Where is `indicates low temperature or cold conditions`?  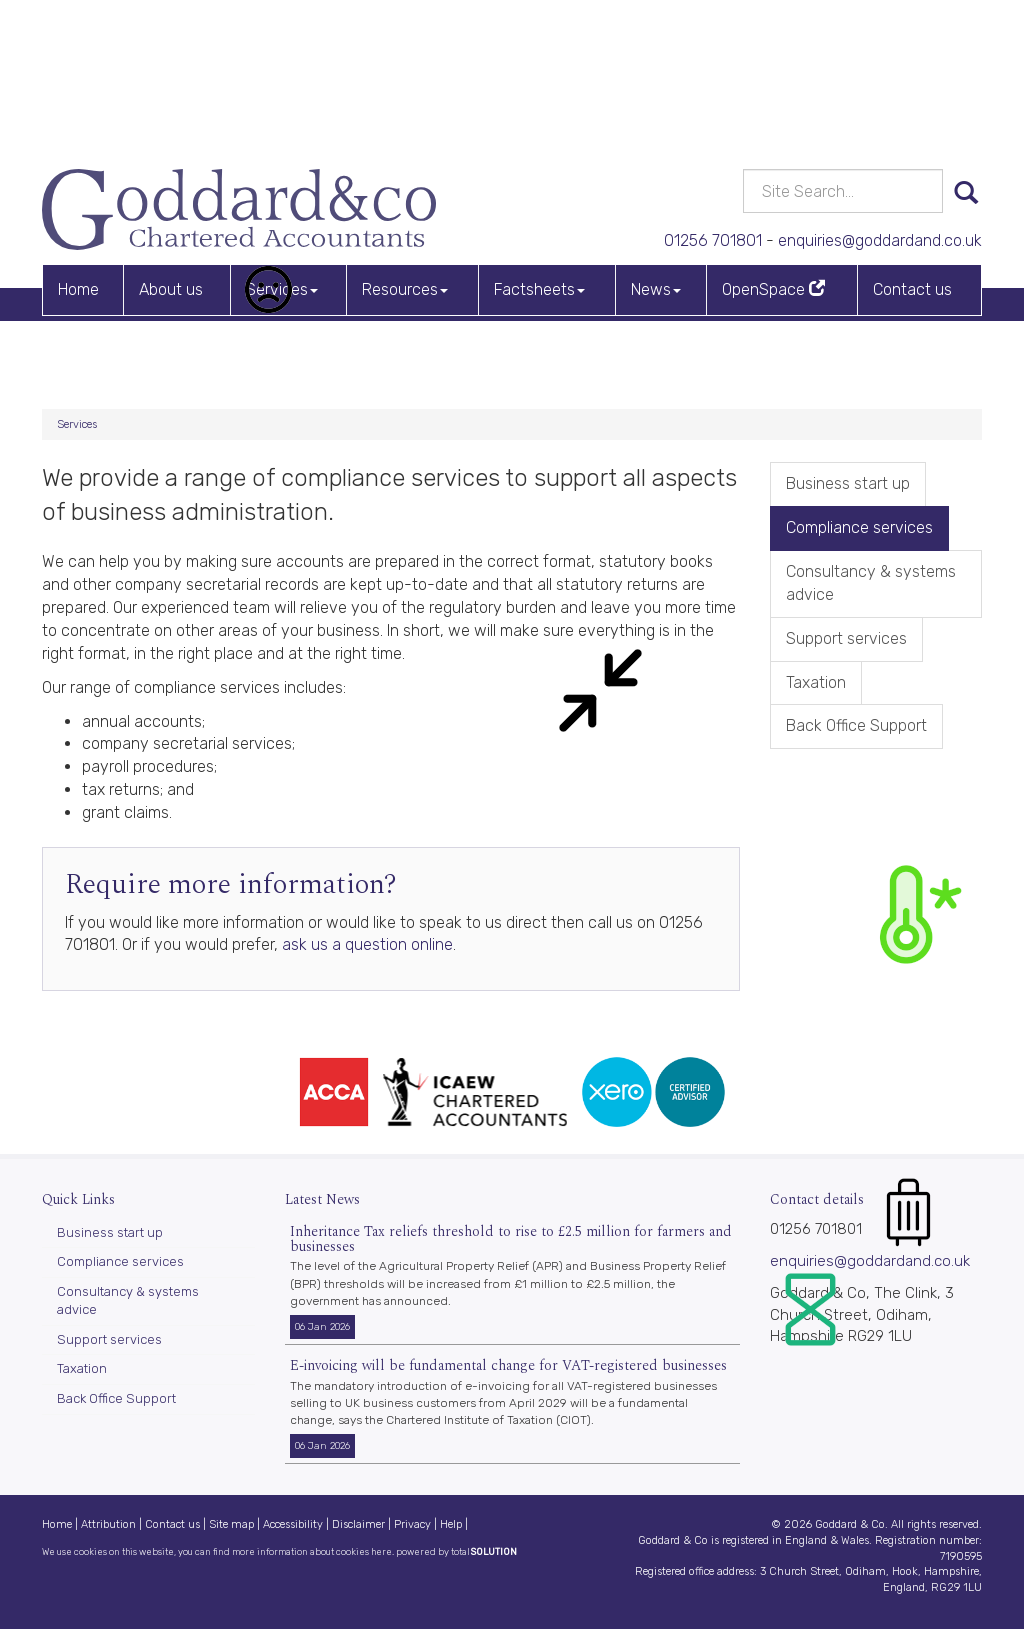 indicates low temperature or cold conditions is located at coordinates (909, 914).